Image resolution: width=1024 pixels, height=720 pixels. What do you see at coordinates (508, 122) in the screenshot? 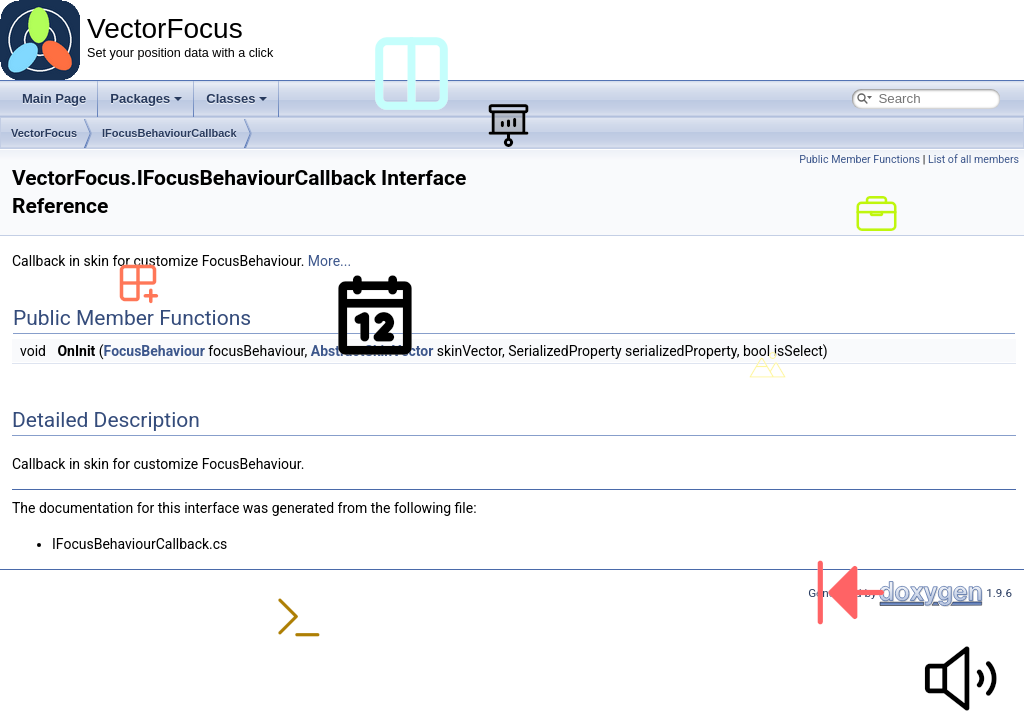
I see `view presentation with chart data` at bounding box center [508, 122].